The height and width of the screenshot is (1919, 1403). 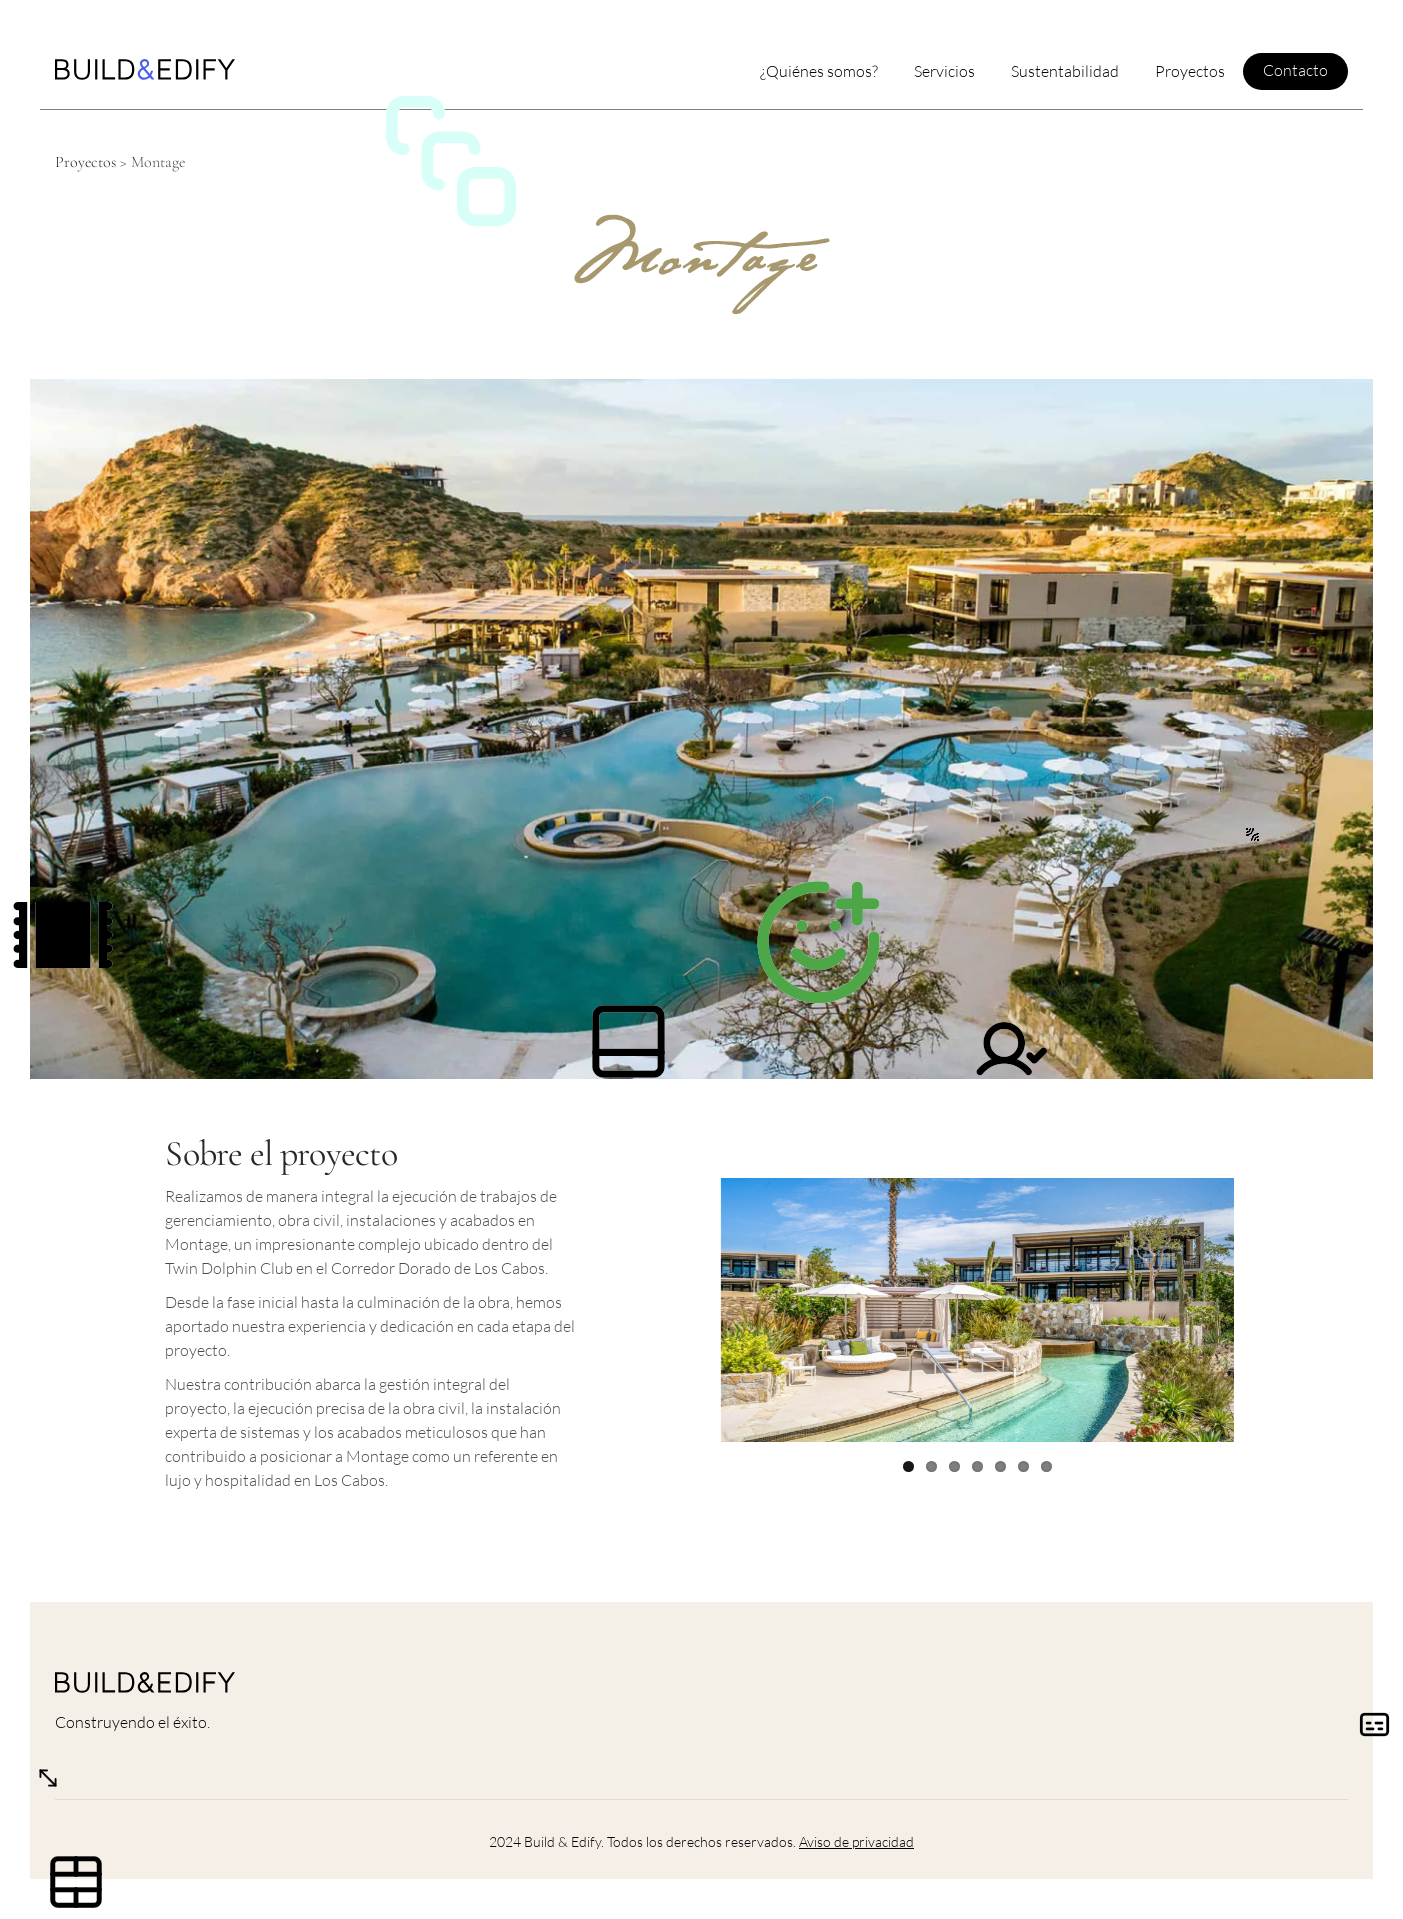 What do you see at coordinates (818, 942) in the screenshot?
I see `add a reaction to a message` at bounding box center [818, 942].